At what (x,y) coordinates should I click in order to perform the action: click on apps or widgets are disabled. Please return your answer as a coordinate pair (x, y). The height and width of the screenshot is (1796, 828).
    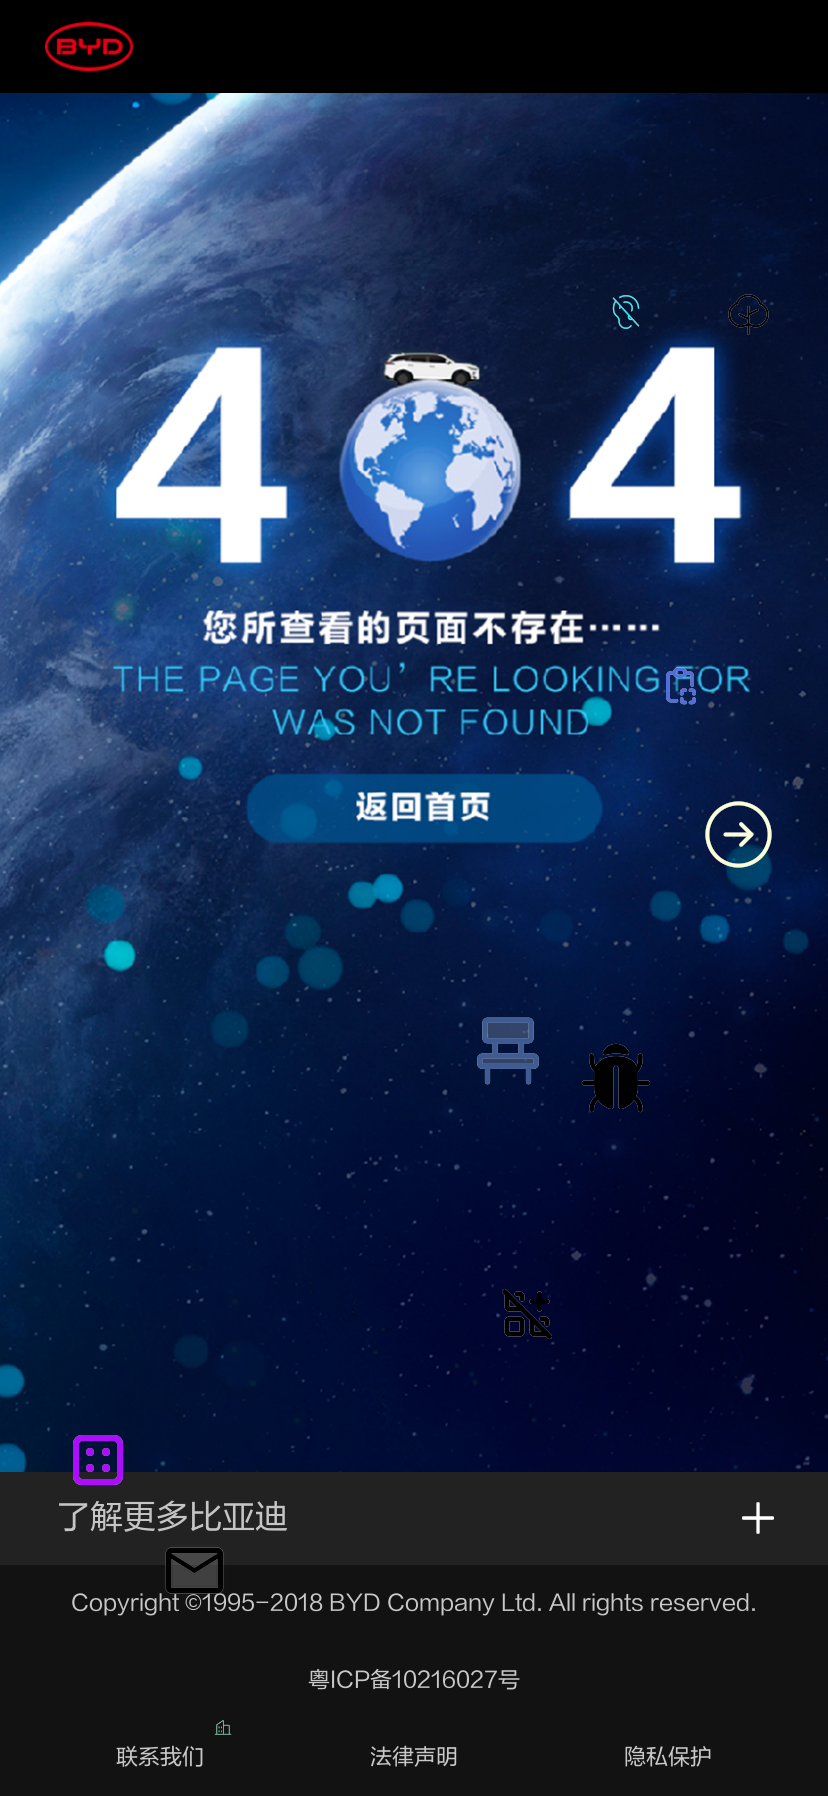
    Looking at the image, I should click on (527, 1314).